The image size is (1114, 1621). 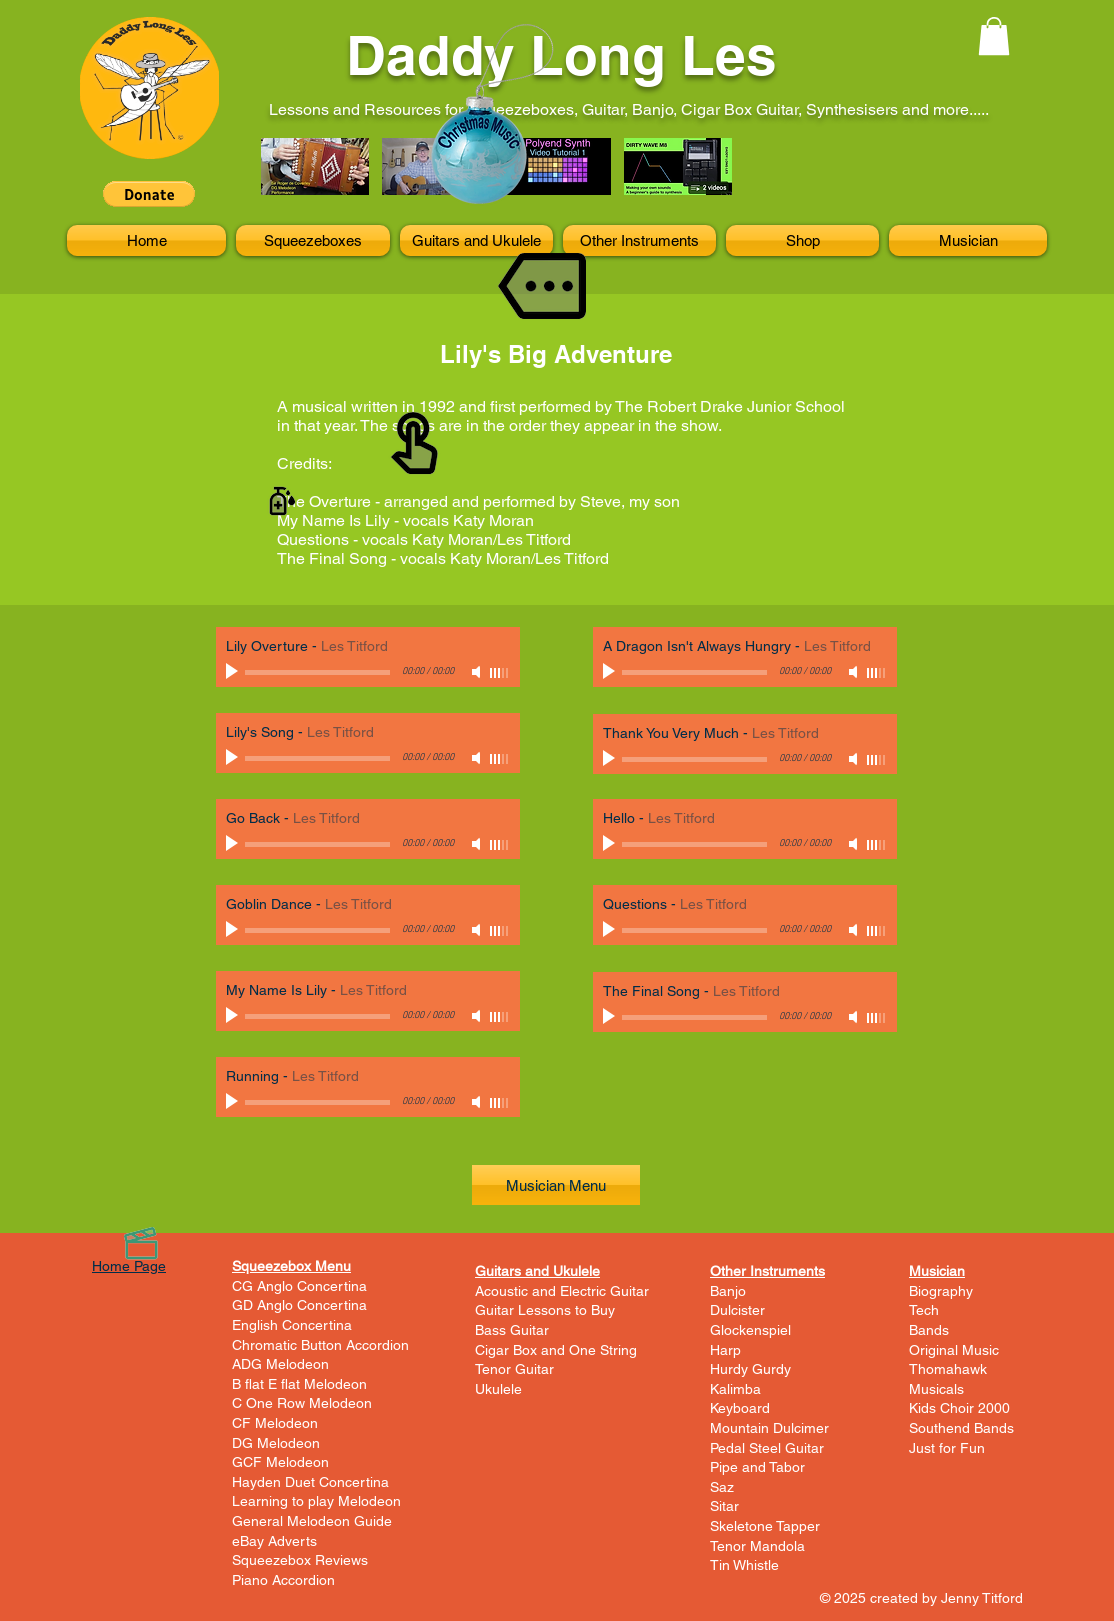 What do you see at coordinates (281, 501) in the screenshot?
I see `access hand sanitizer station information` at bounding box center [281, 501].